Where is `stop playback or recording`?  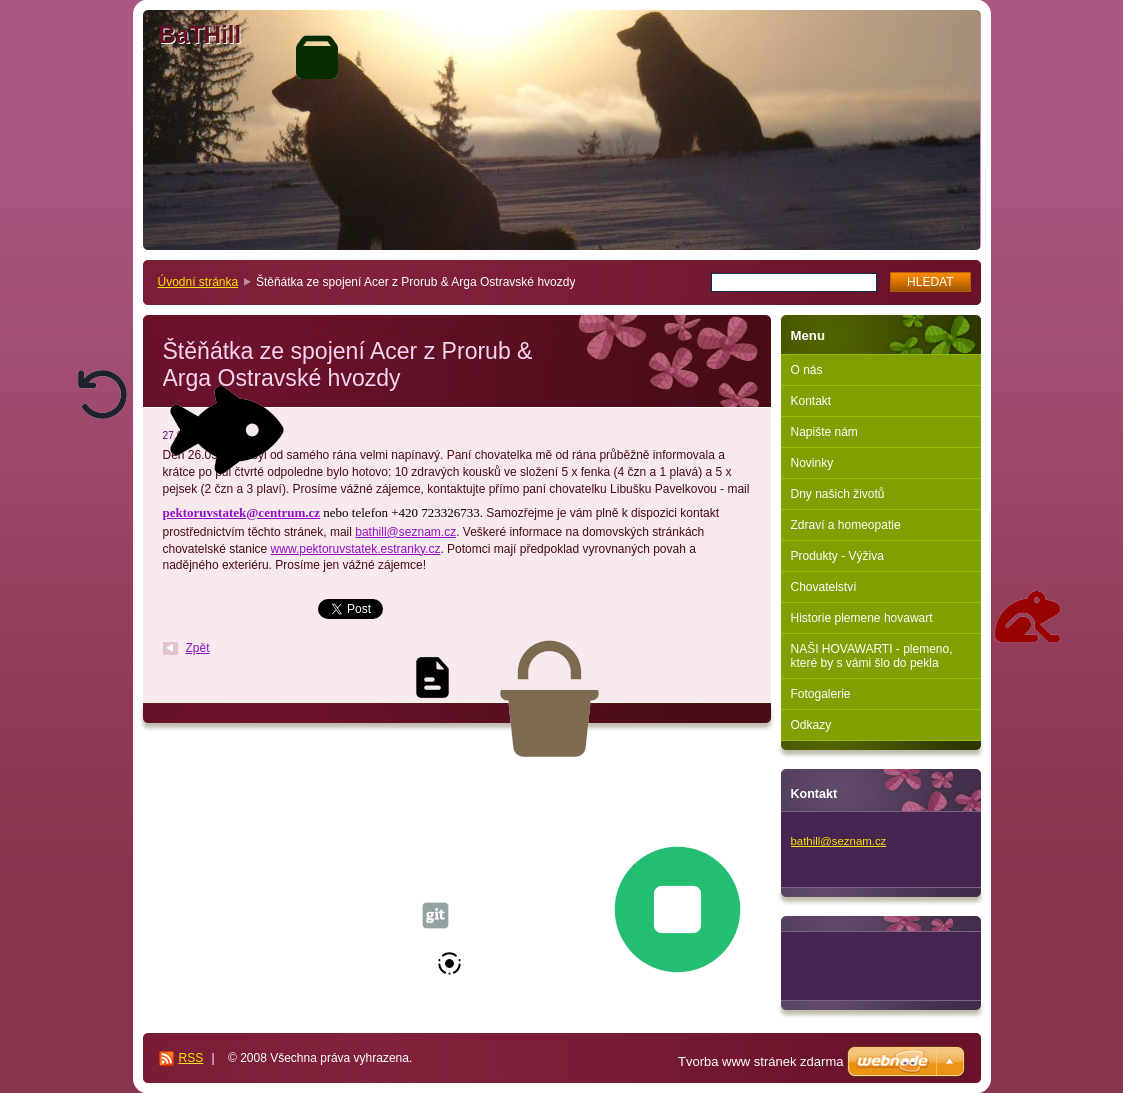
stop playback or recording is located at coordinates (677, 909).